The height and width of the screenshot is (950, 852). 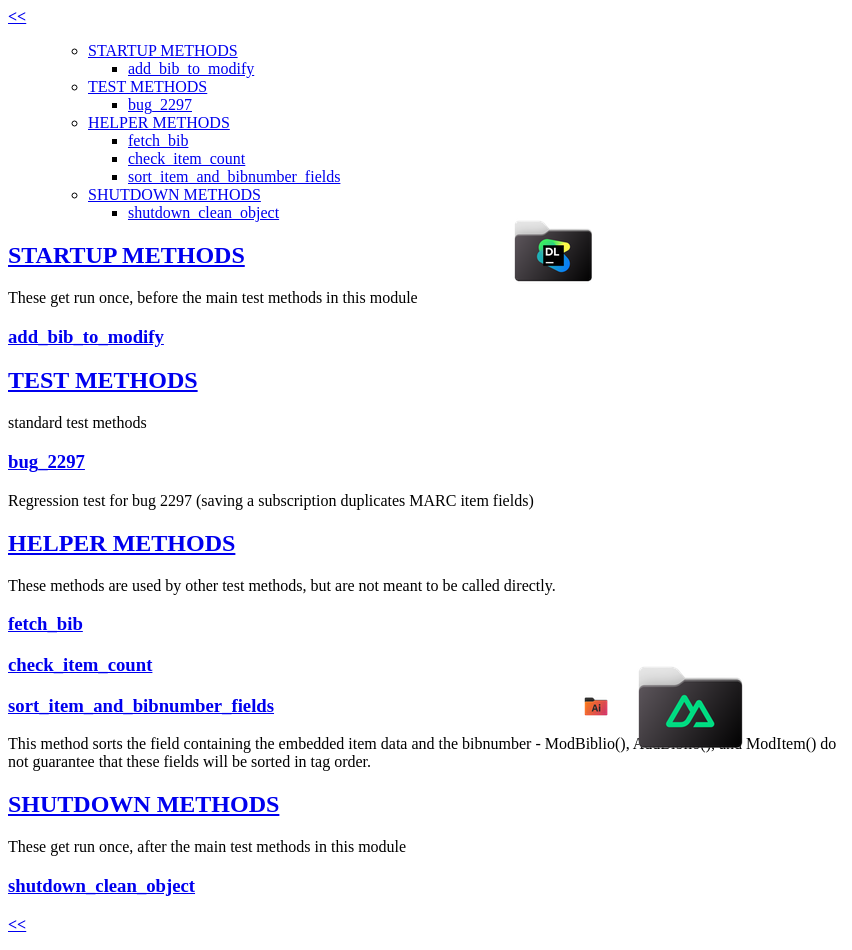 What do you see at coordinates (553, 253) in the screenshot?
I see `open datalore project files folder` at bounding box center [553, 253].